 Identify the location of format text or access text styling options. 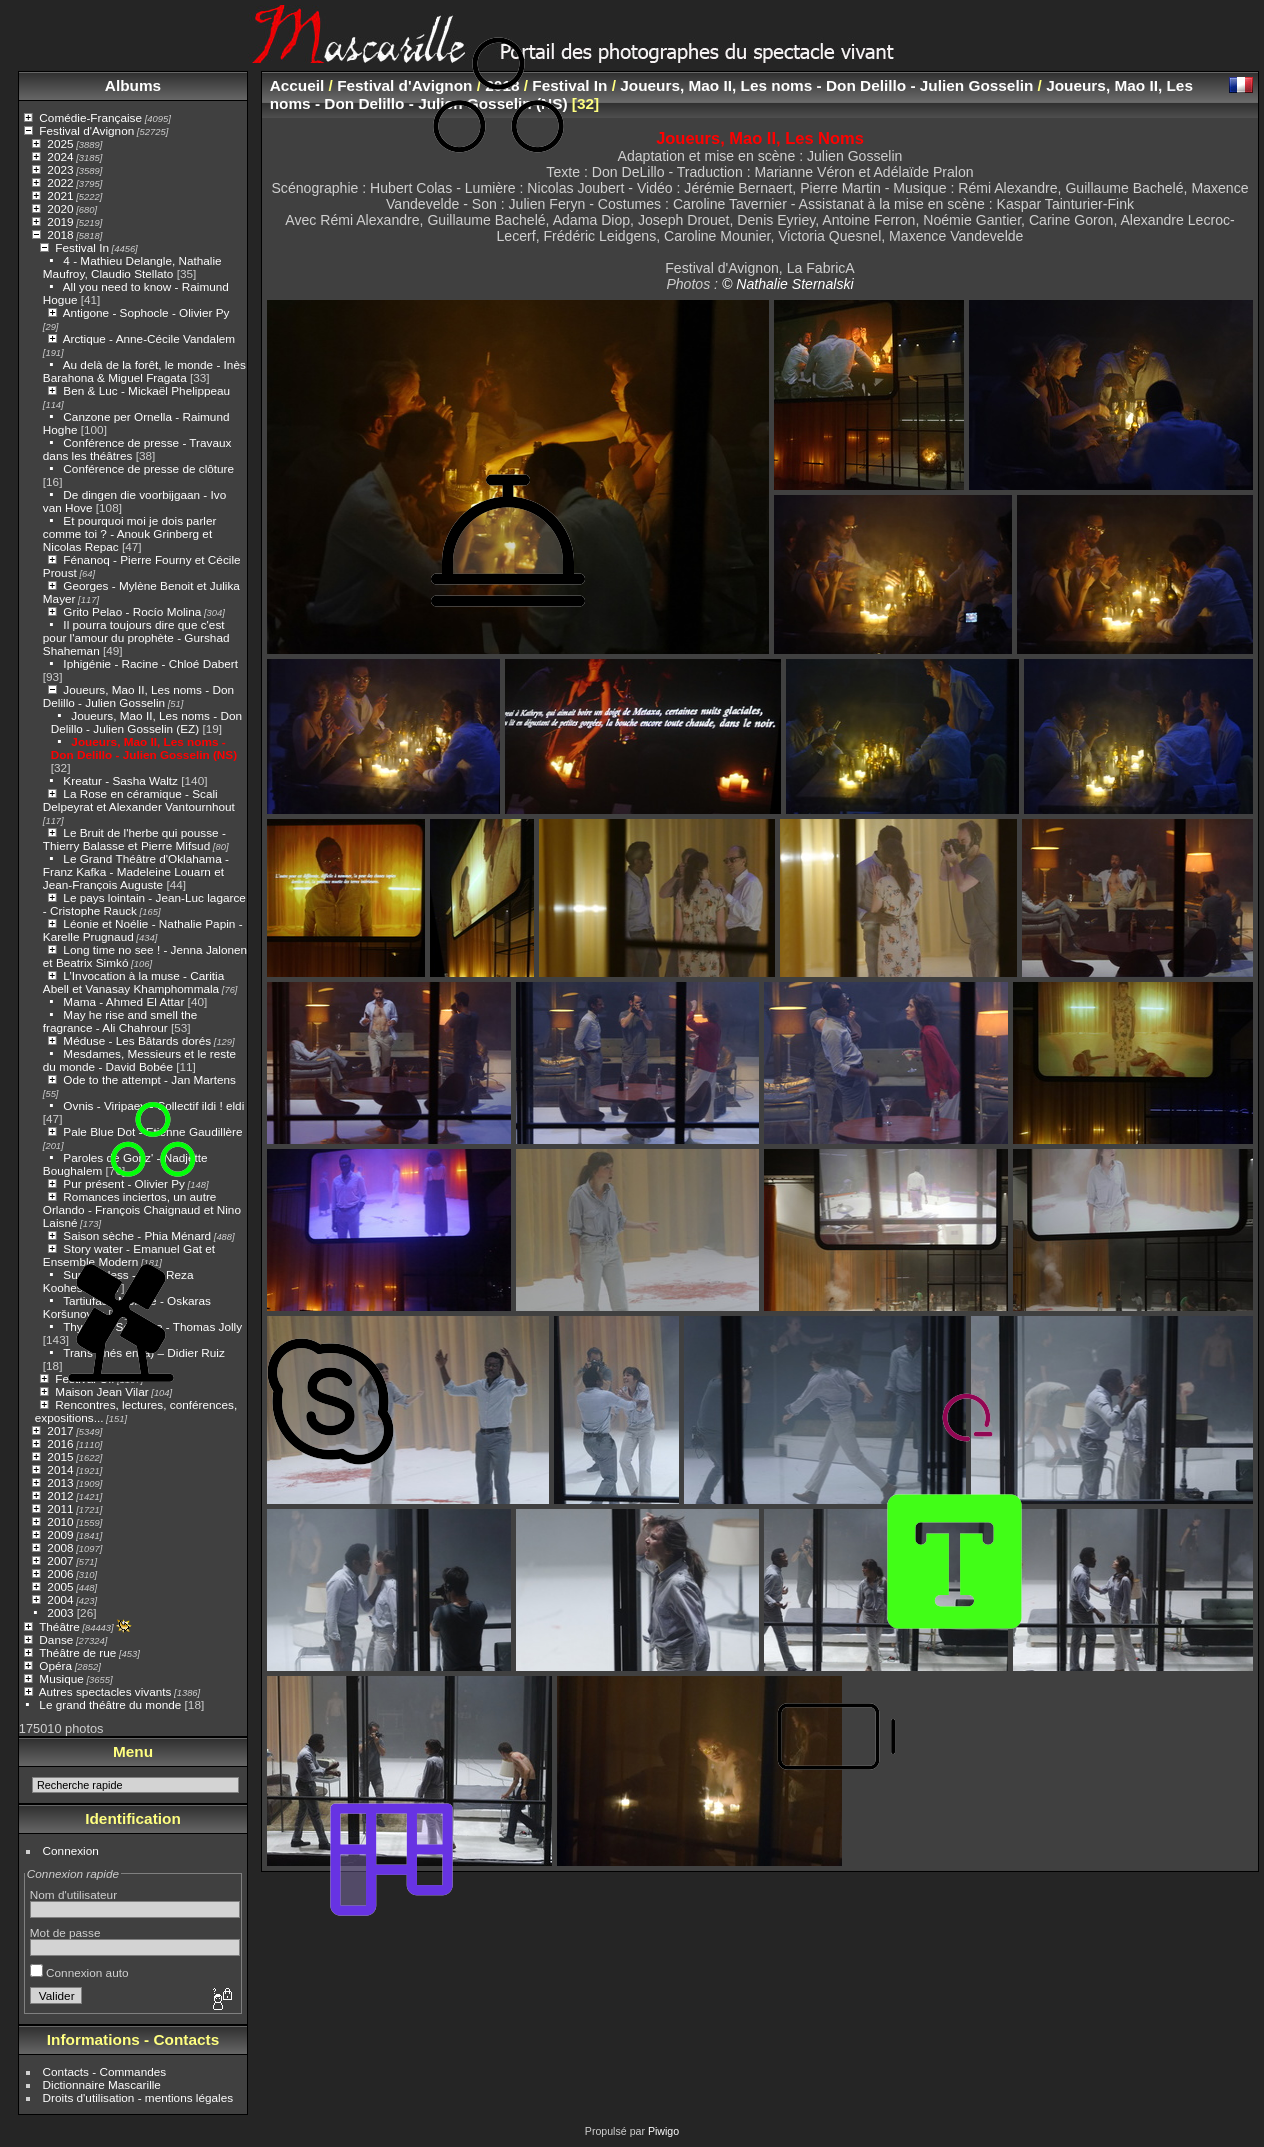
(954, 1561).